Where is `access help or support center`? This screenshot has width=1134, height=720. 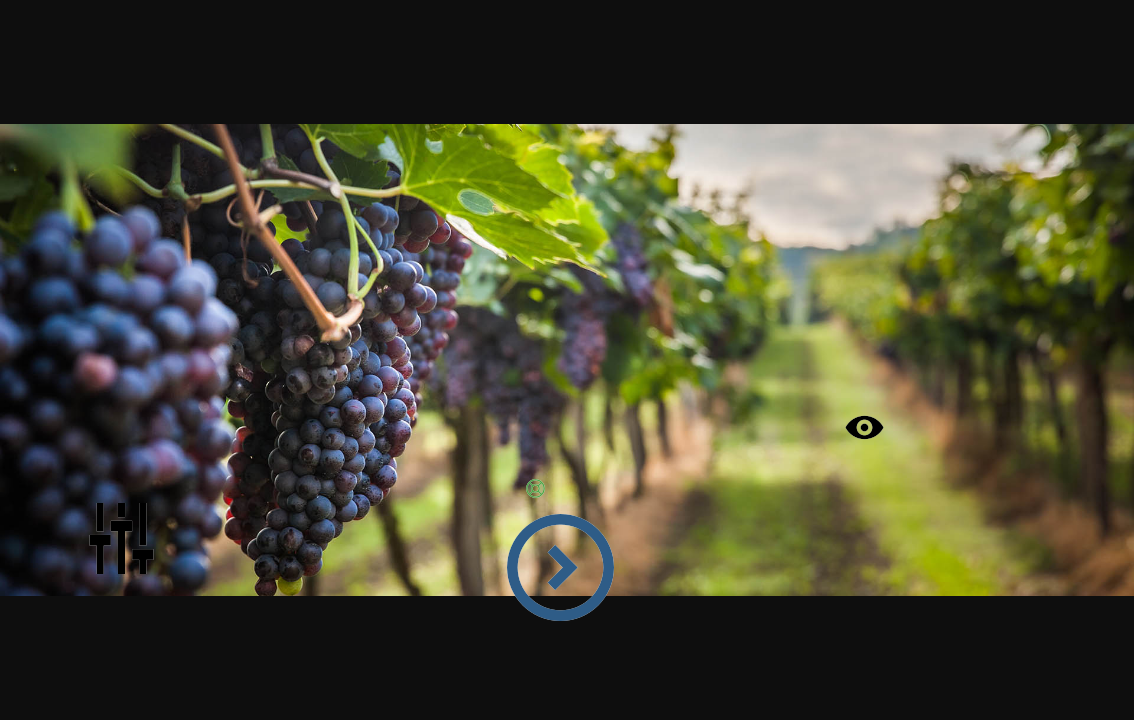
access help or support center is located at coordinates (535, 488).